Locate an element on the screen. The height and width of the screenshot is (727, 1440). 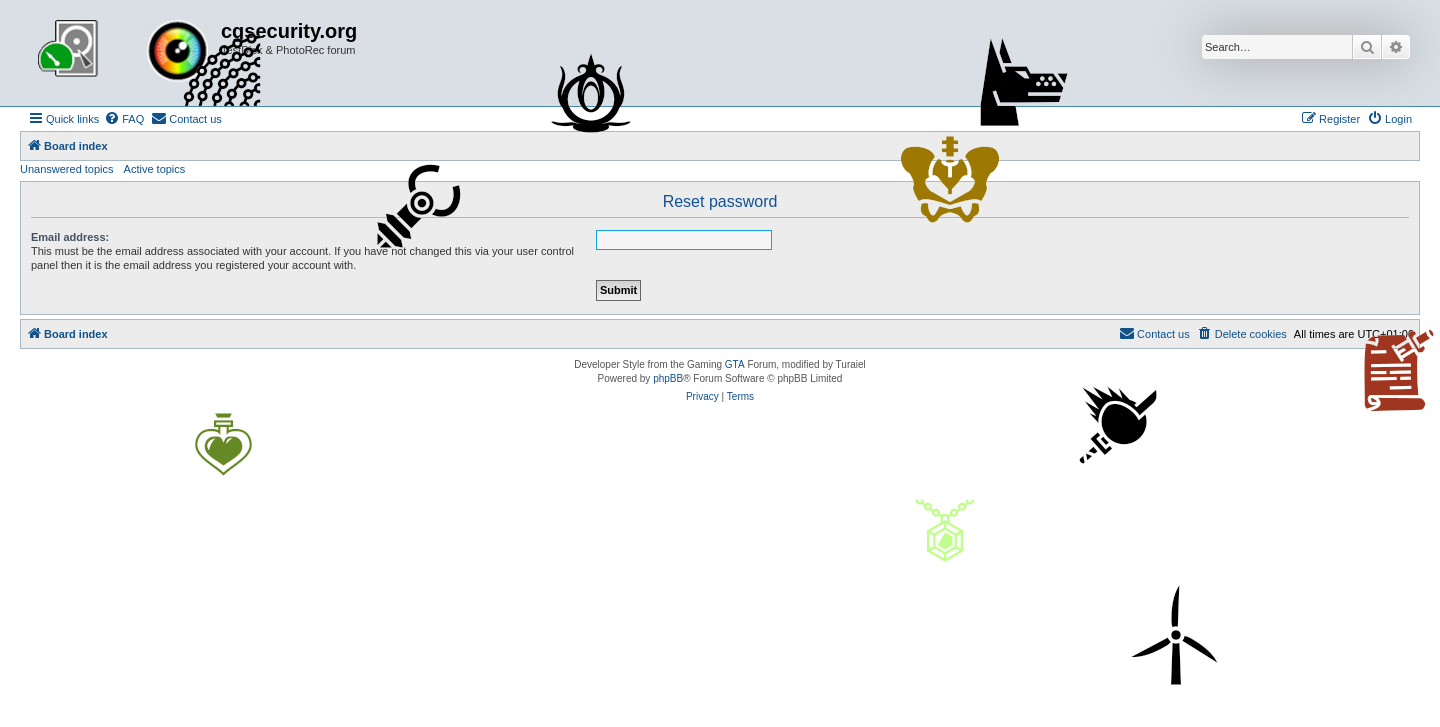
select dog or hound character class is located at coordinates (1024, 82).